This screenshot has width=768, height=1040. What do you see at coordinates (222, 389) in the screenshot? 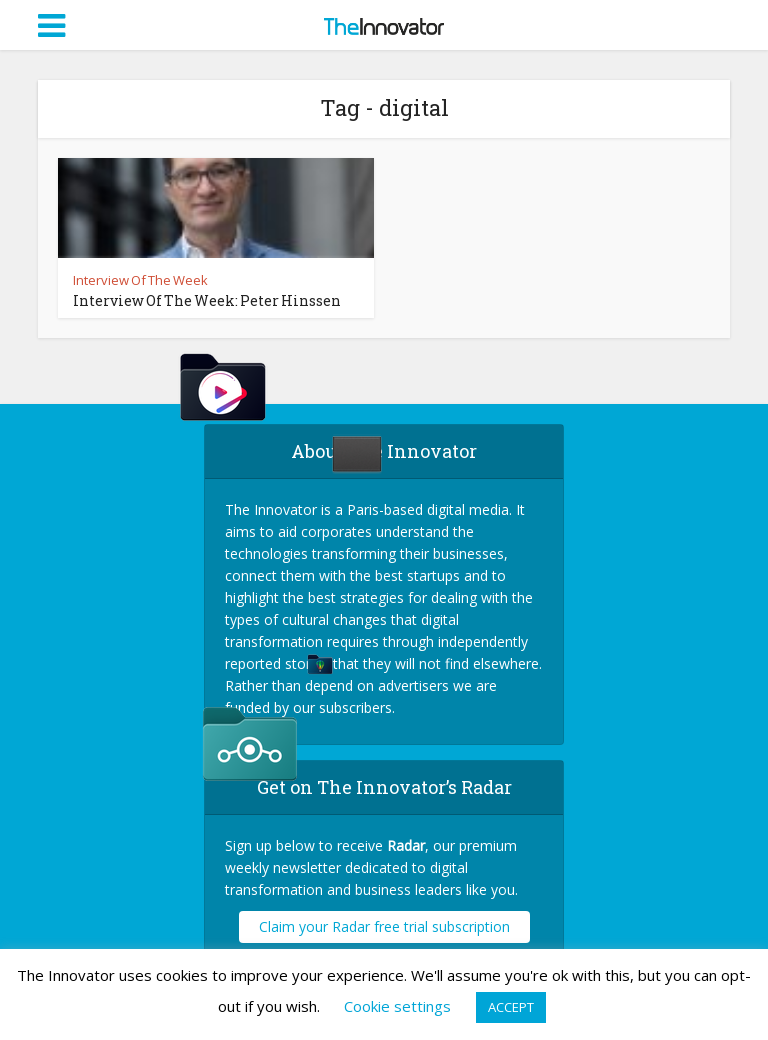
I see `folder containing youtube music vanced app files` at bounding box center [222, 389].